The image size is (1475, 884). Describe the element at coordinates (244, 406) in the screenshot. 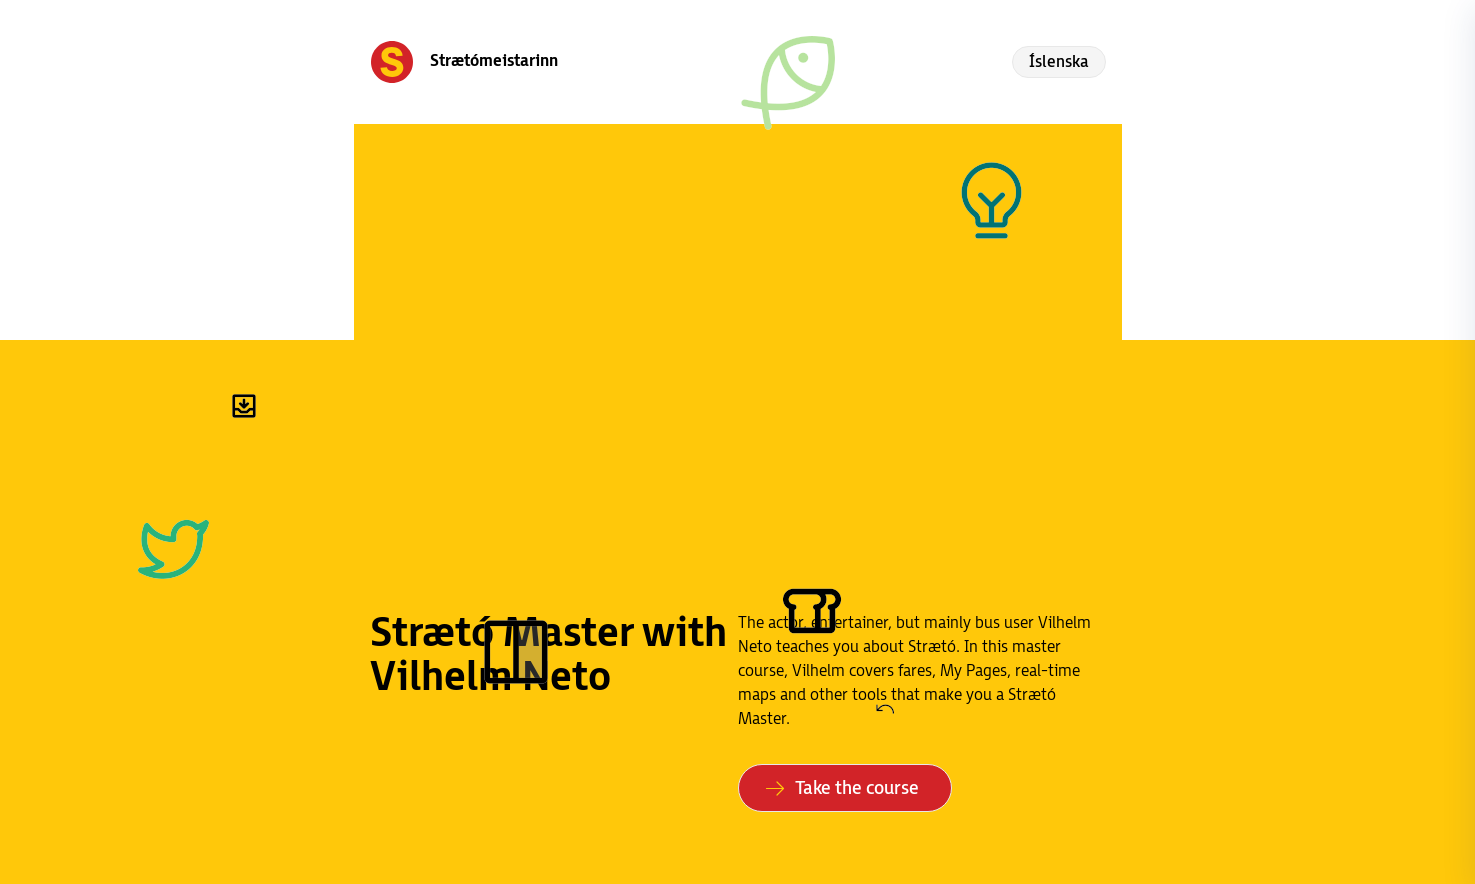

I see `download file to inbox or tray` at that location.